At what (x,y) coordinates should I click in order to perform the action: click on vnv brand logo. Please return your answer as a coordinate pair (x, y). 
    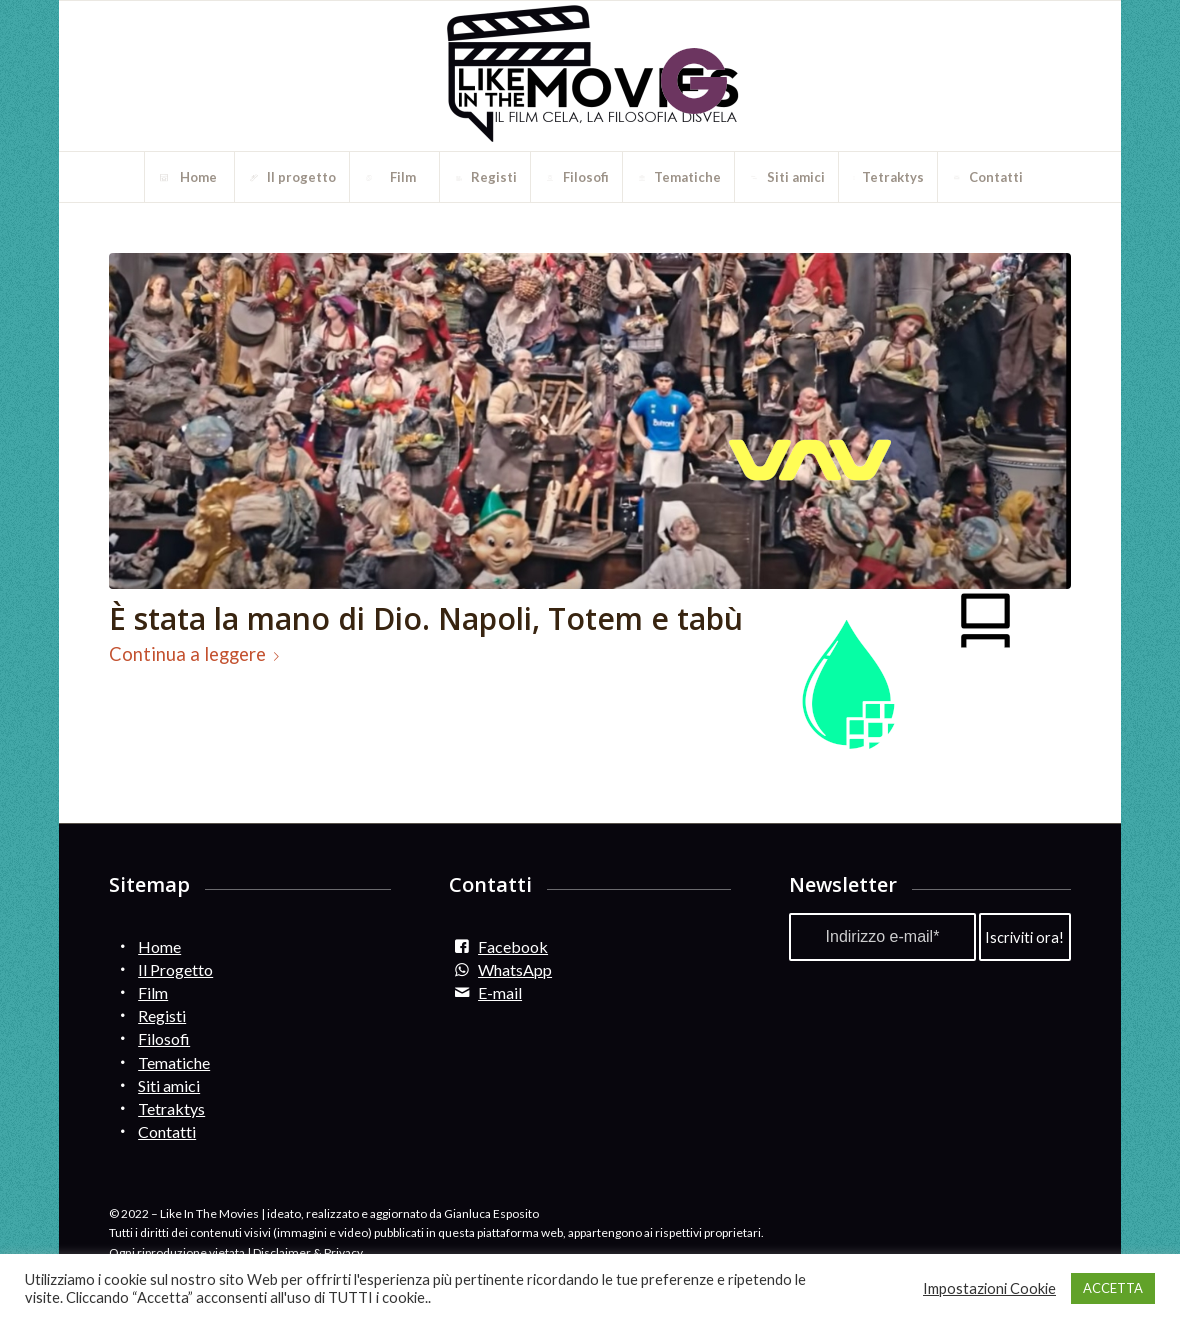
    Looking at the image, I should click on (810, 456).